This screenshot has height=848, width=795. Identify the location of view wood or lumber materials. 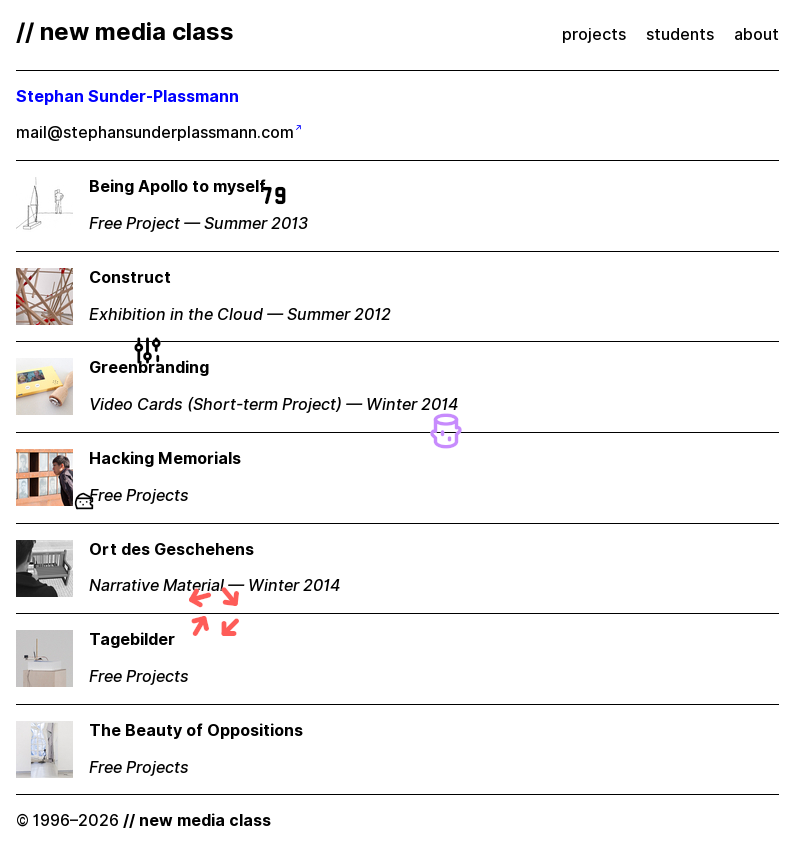
(446, 431).